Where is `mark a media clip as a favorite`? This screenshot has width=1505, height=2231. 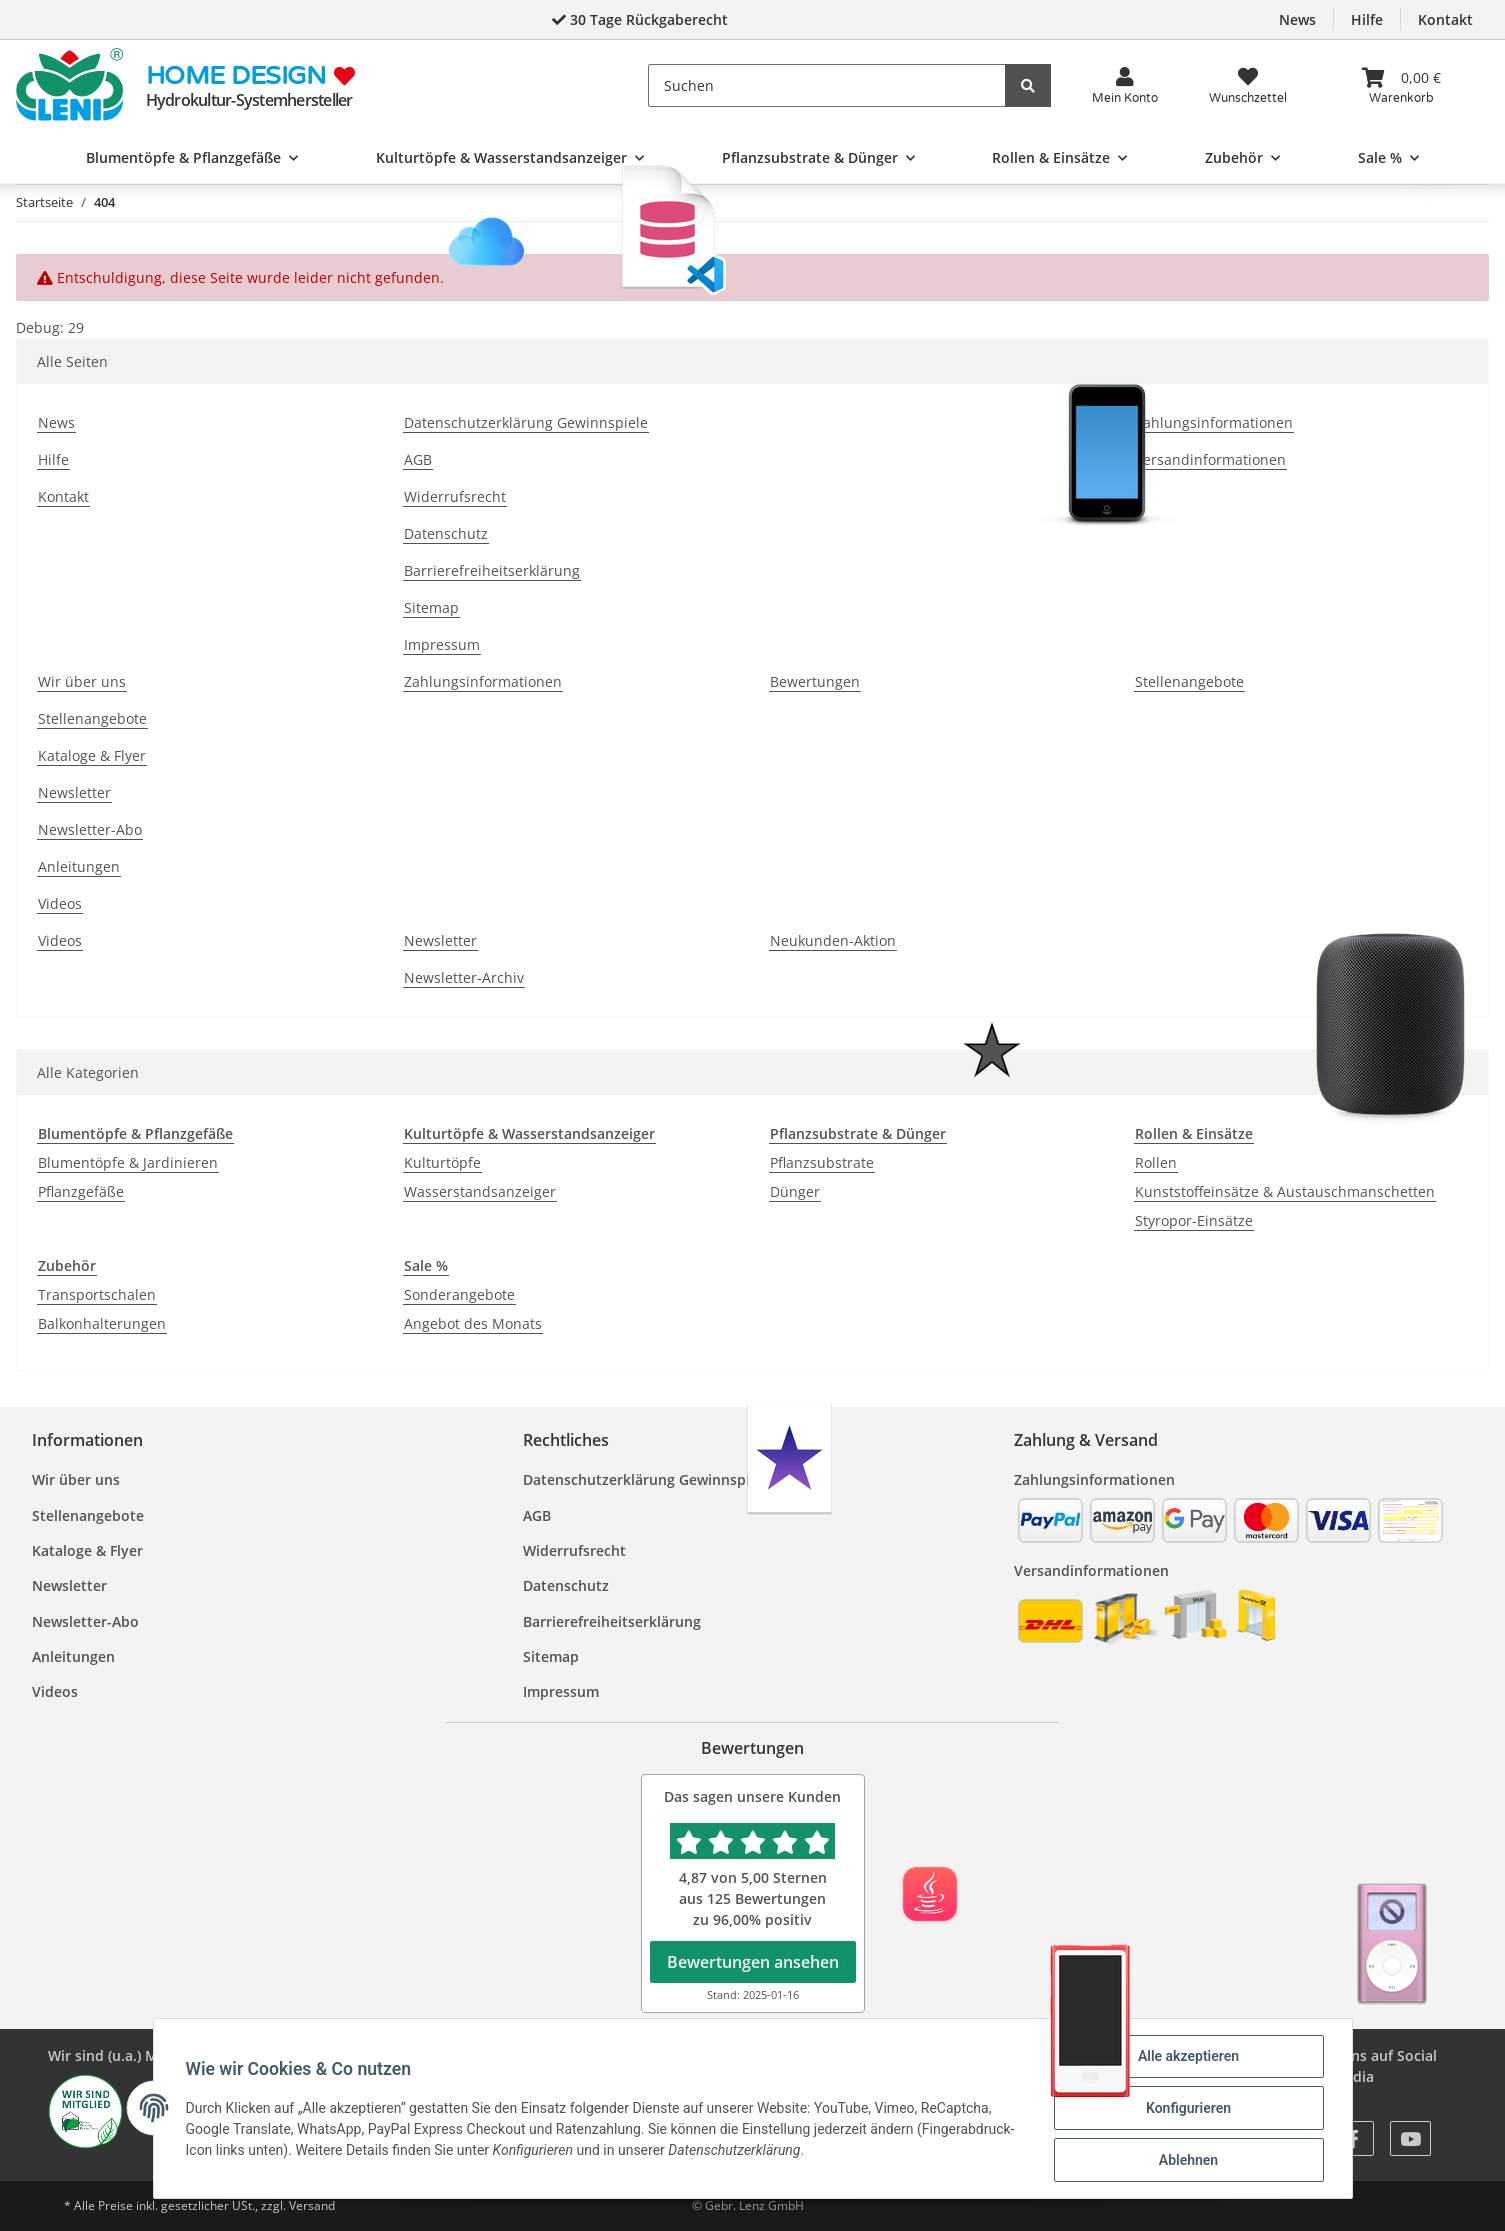 mark a media clip as a favorite is located at coordinates (789, 1457).